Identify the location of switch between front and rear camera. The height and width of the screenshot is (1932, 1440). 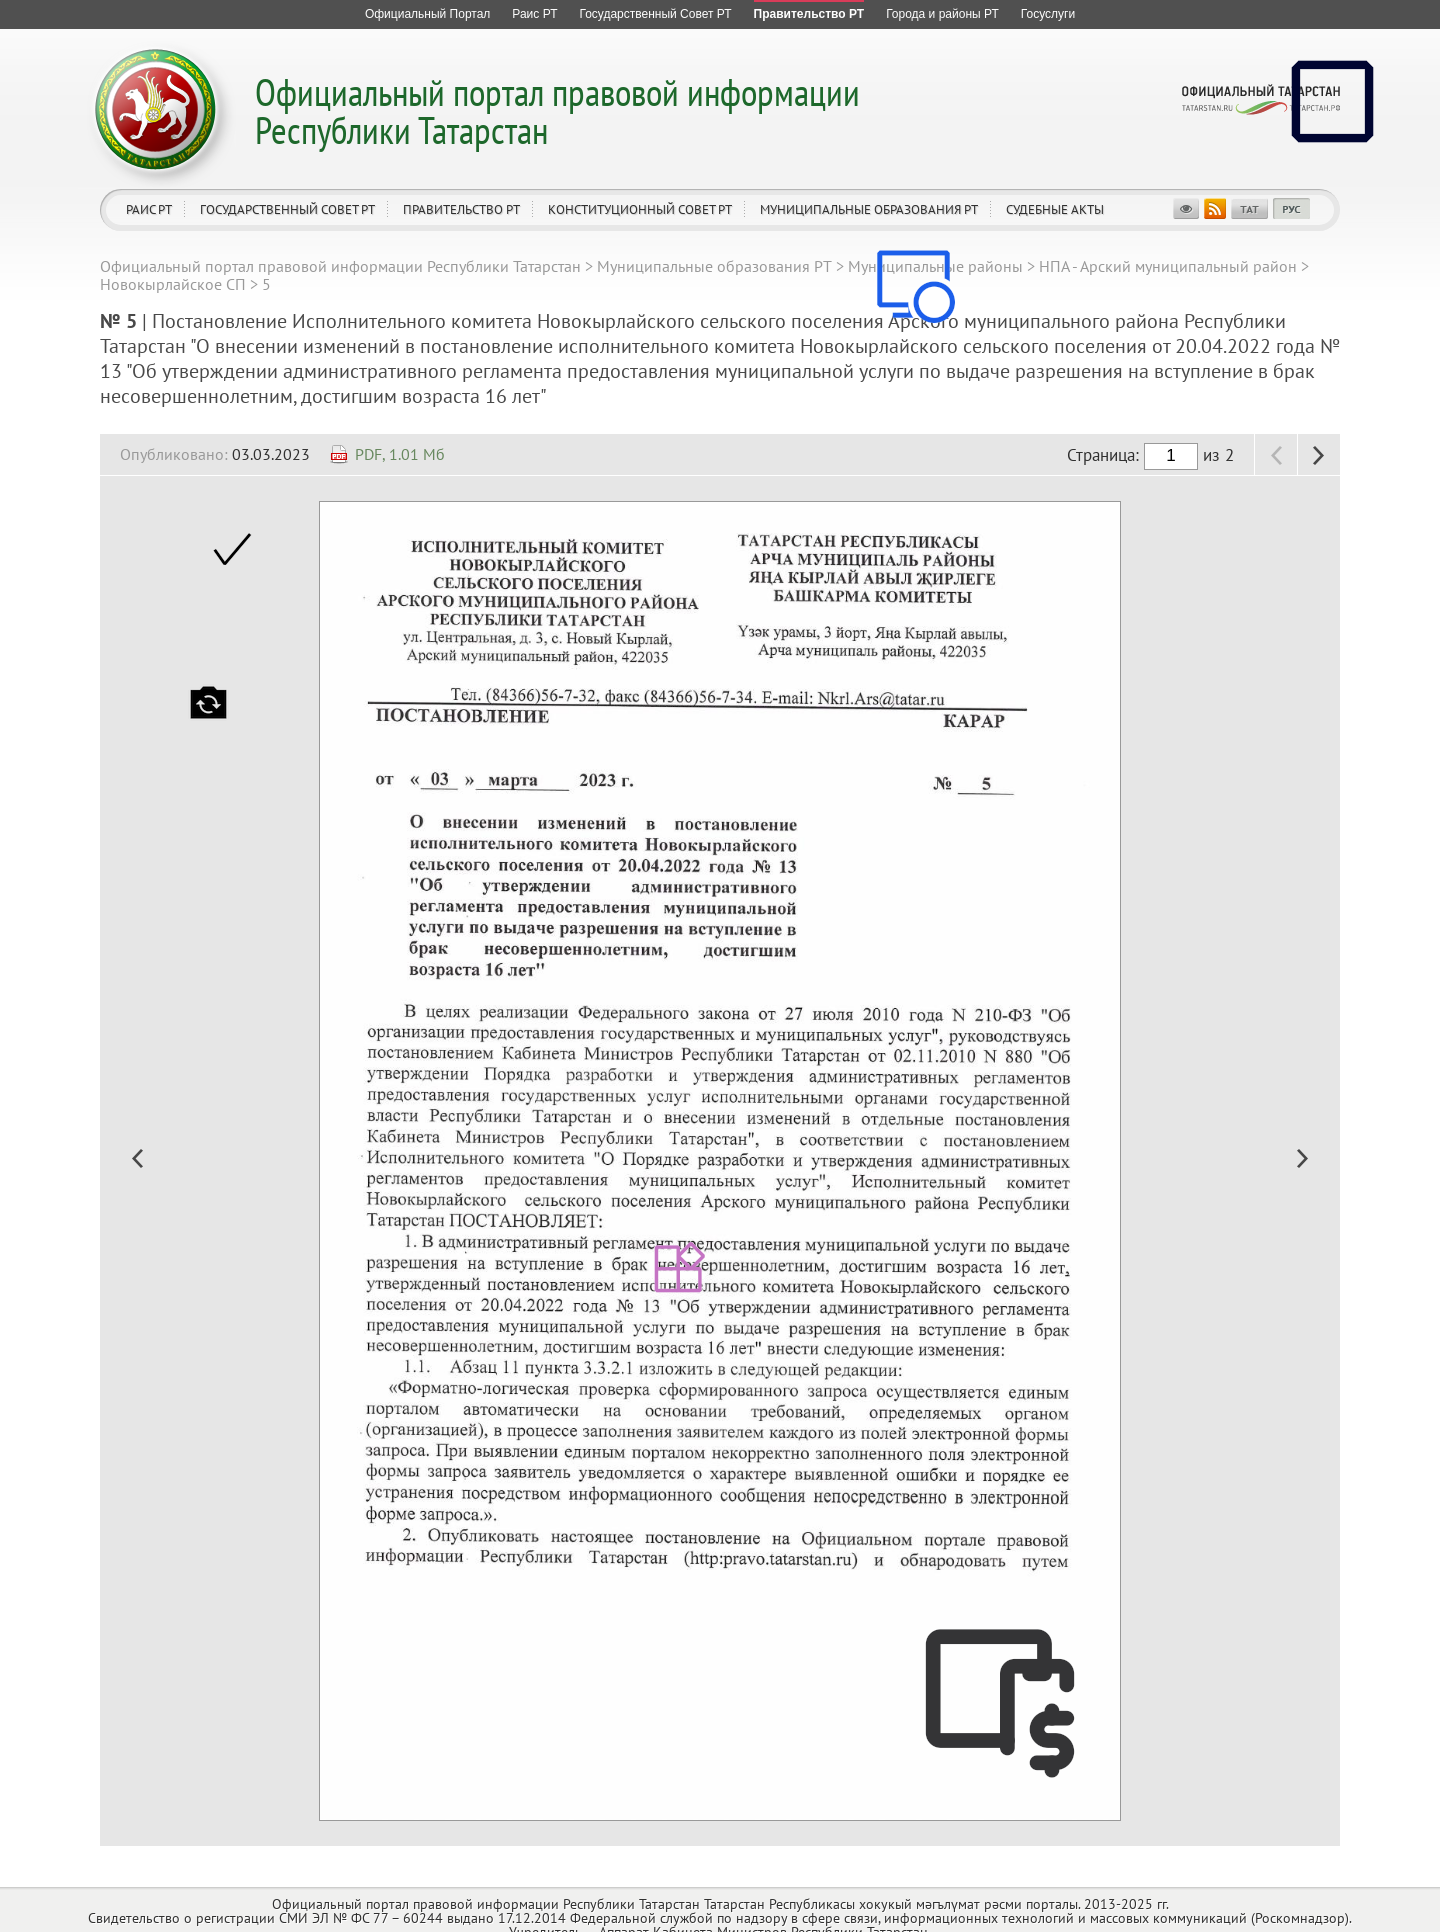
(208, 702).